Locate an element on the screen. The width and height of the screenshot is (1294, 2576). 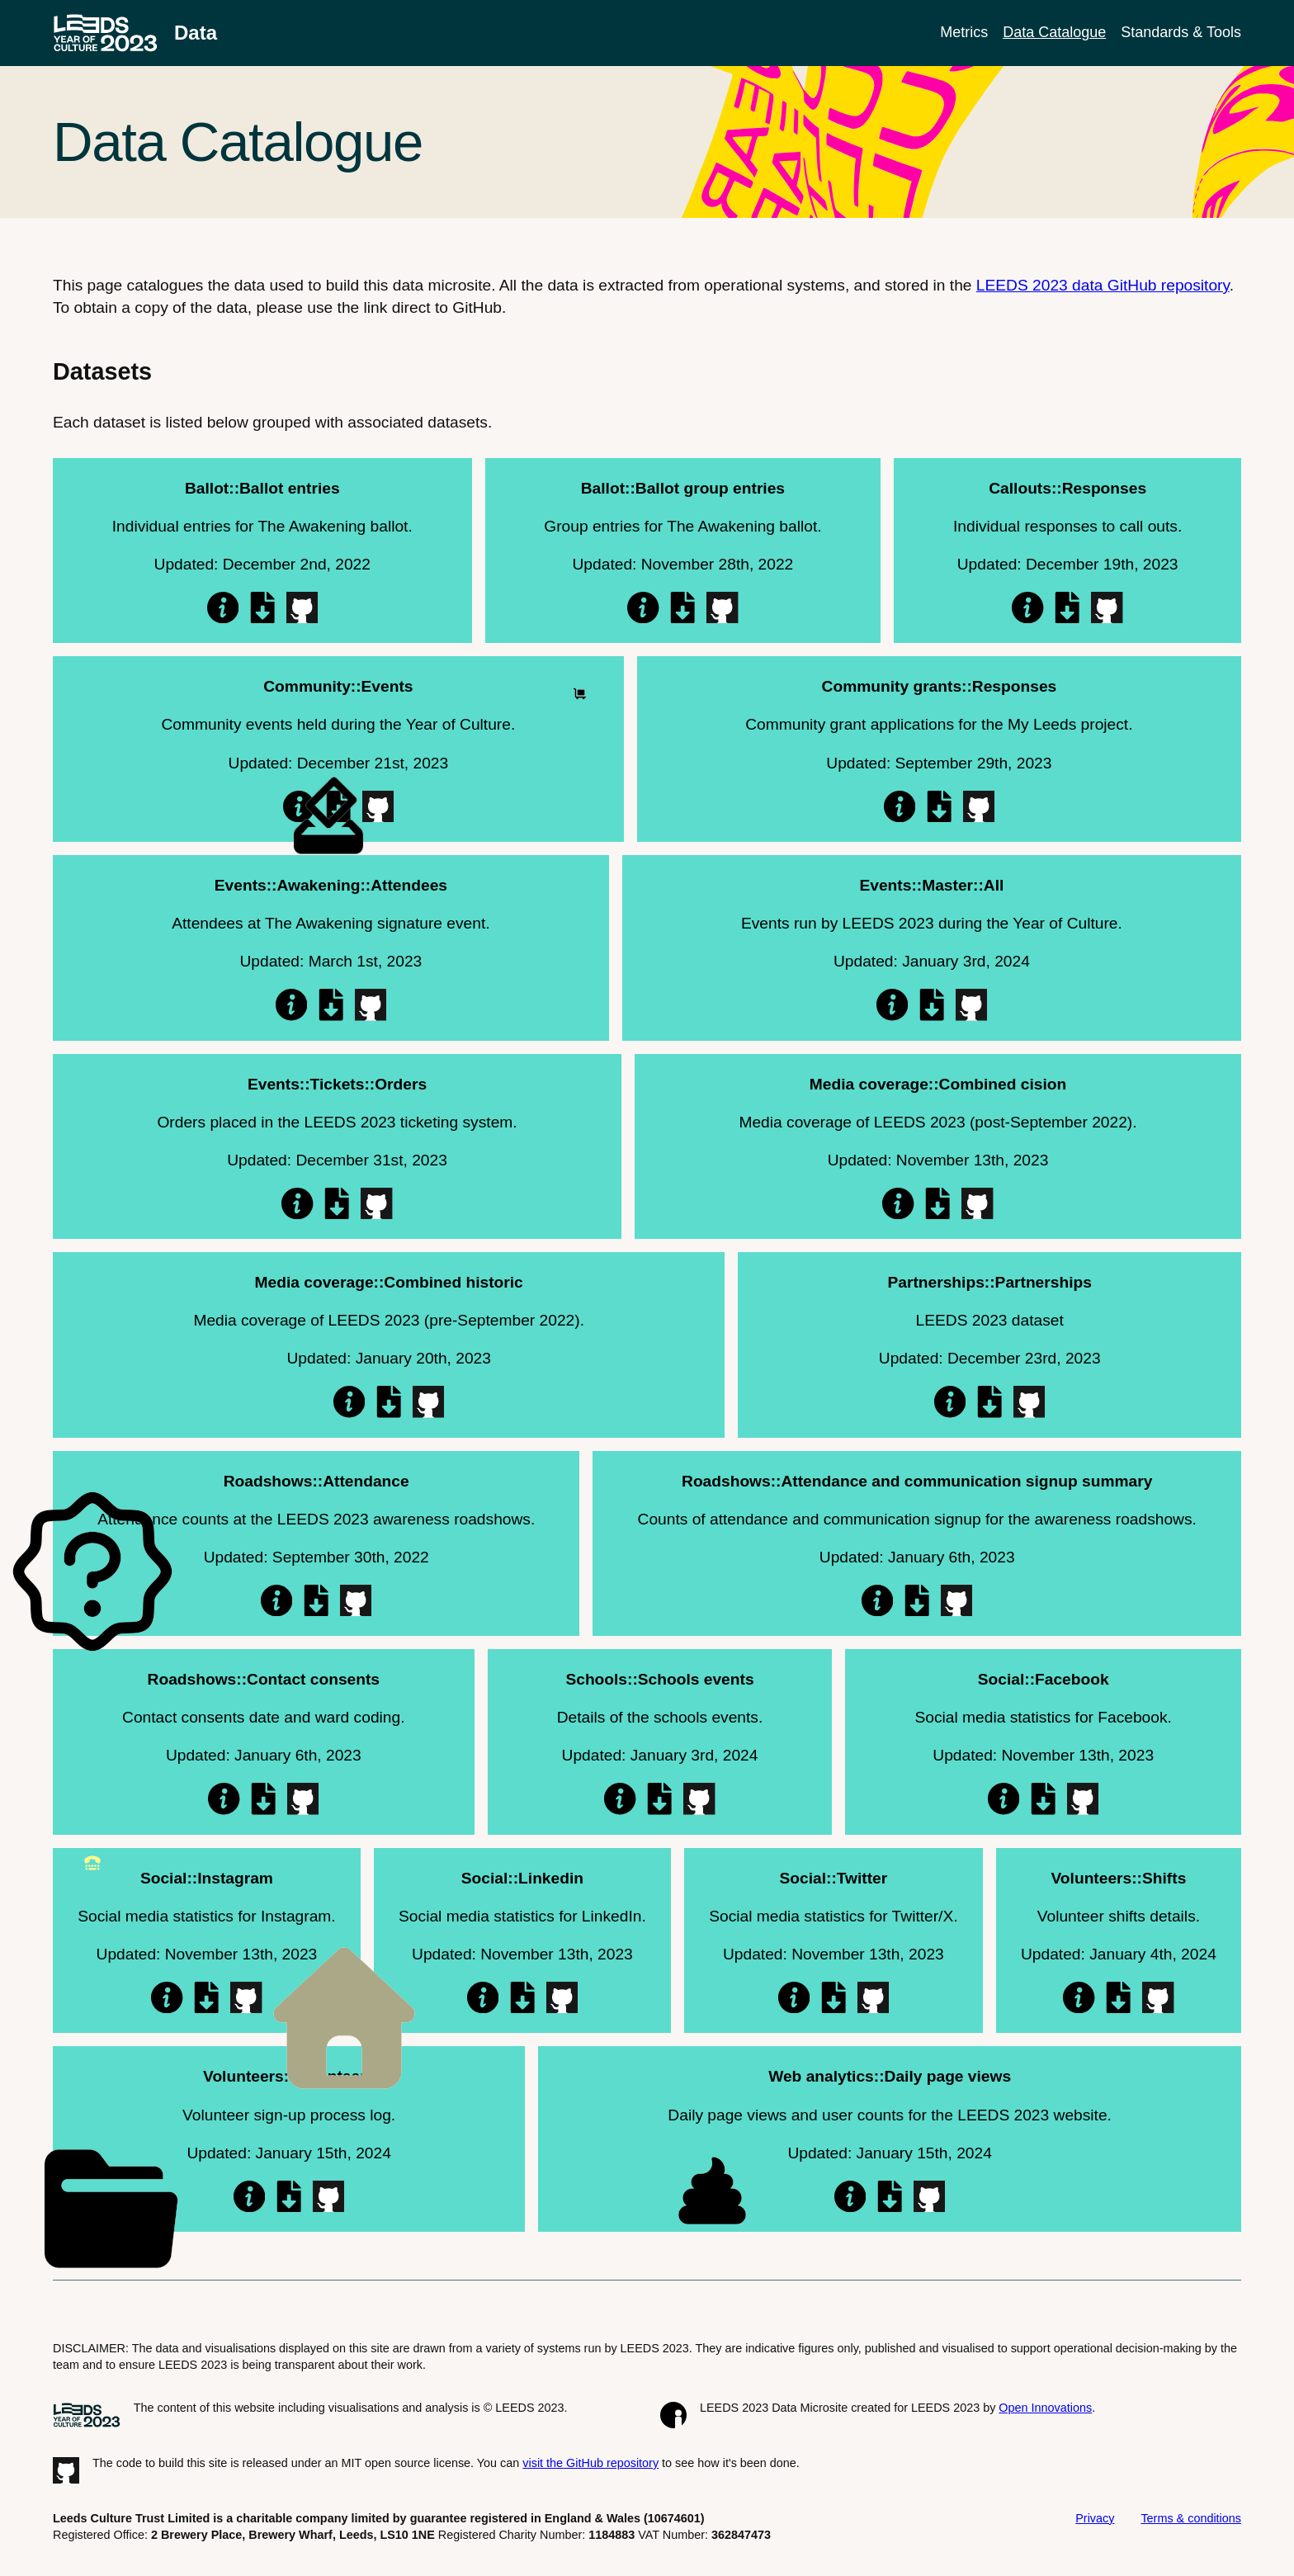
an open folder in a file browser is located at coordinates (112, 2209).